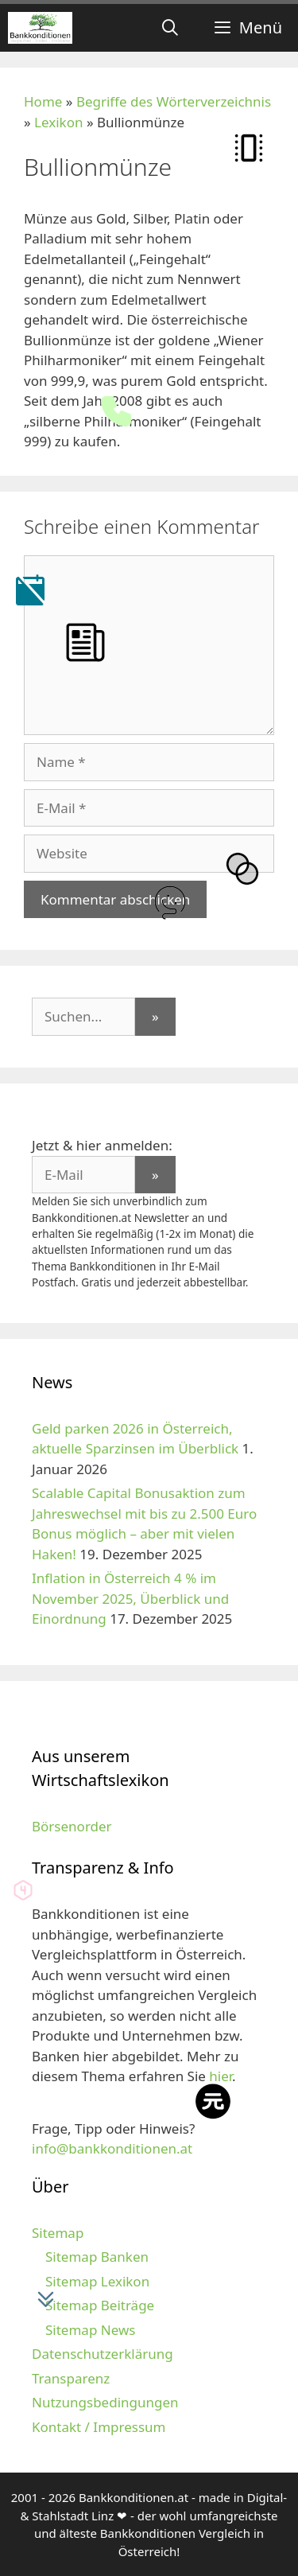 The image size is (298, 2576). What do you see at coordinates (30, 591) in the screenshot?
I see `disable or cancel calendar events` at bounding box center [30, 591].